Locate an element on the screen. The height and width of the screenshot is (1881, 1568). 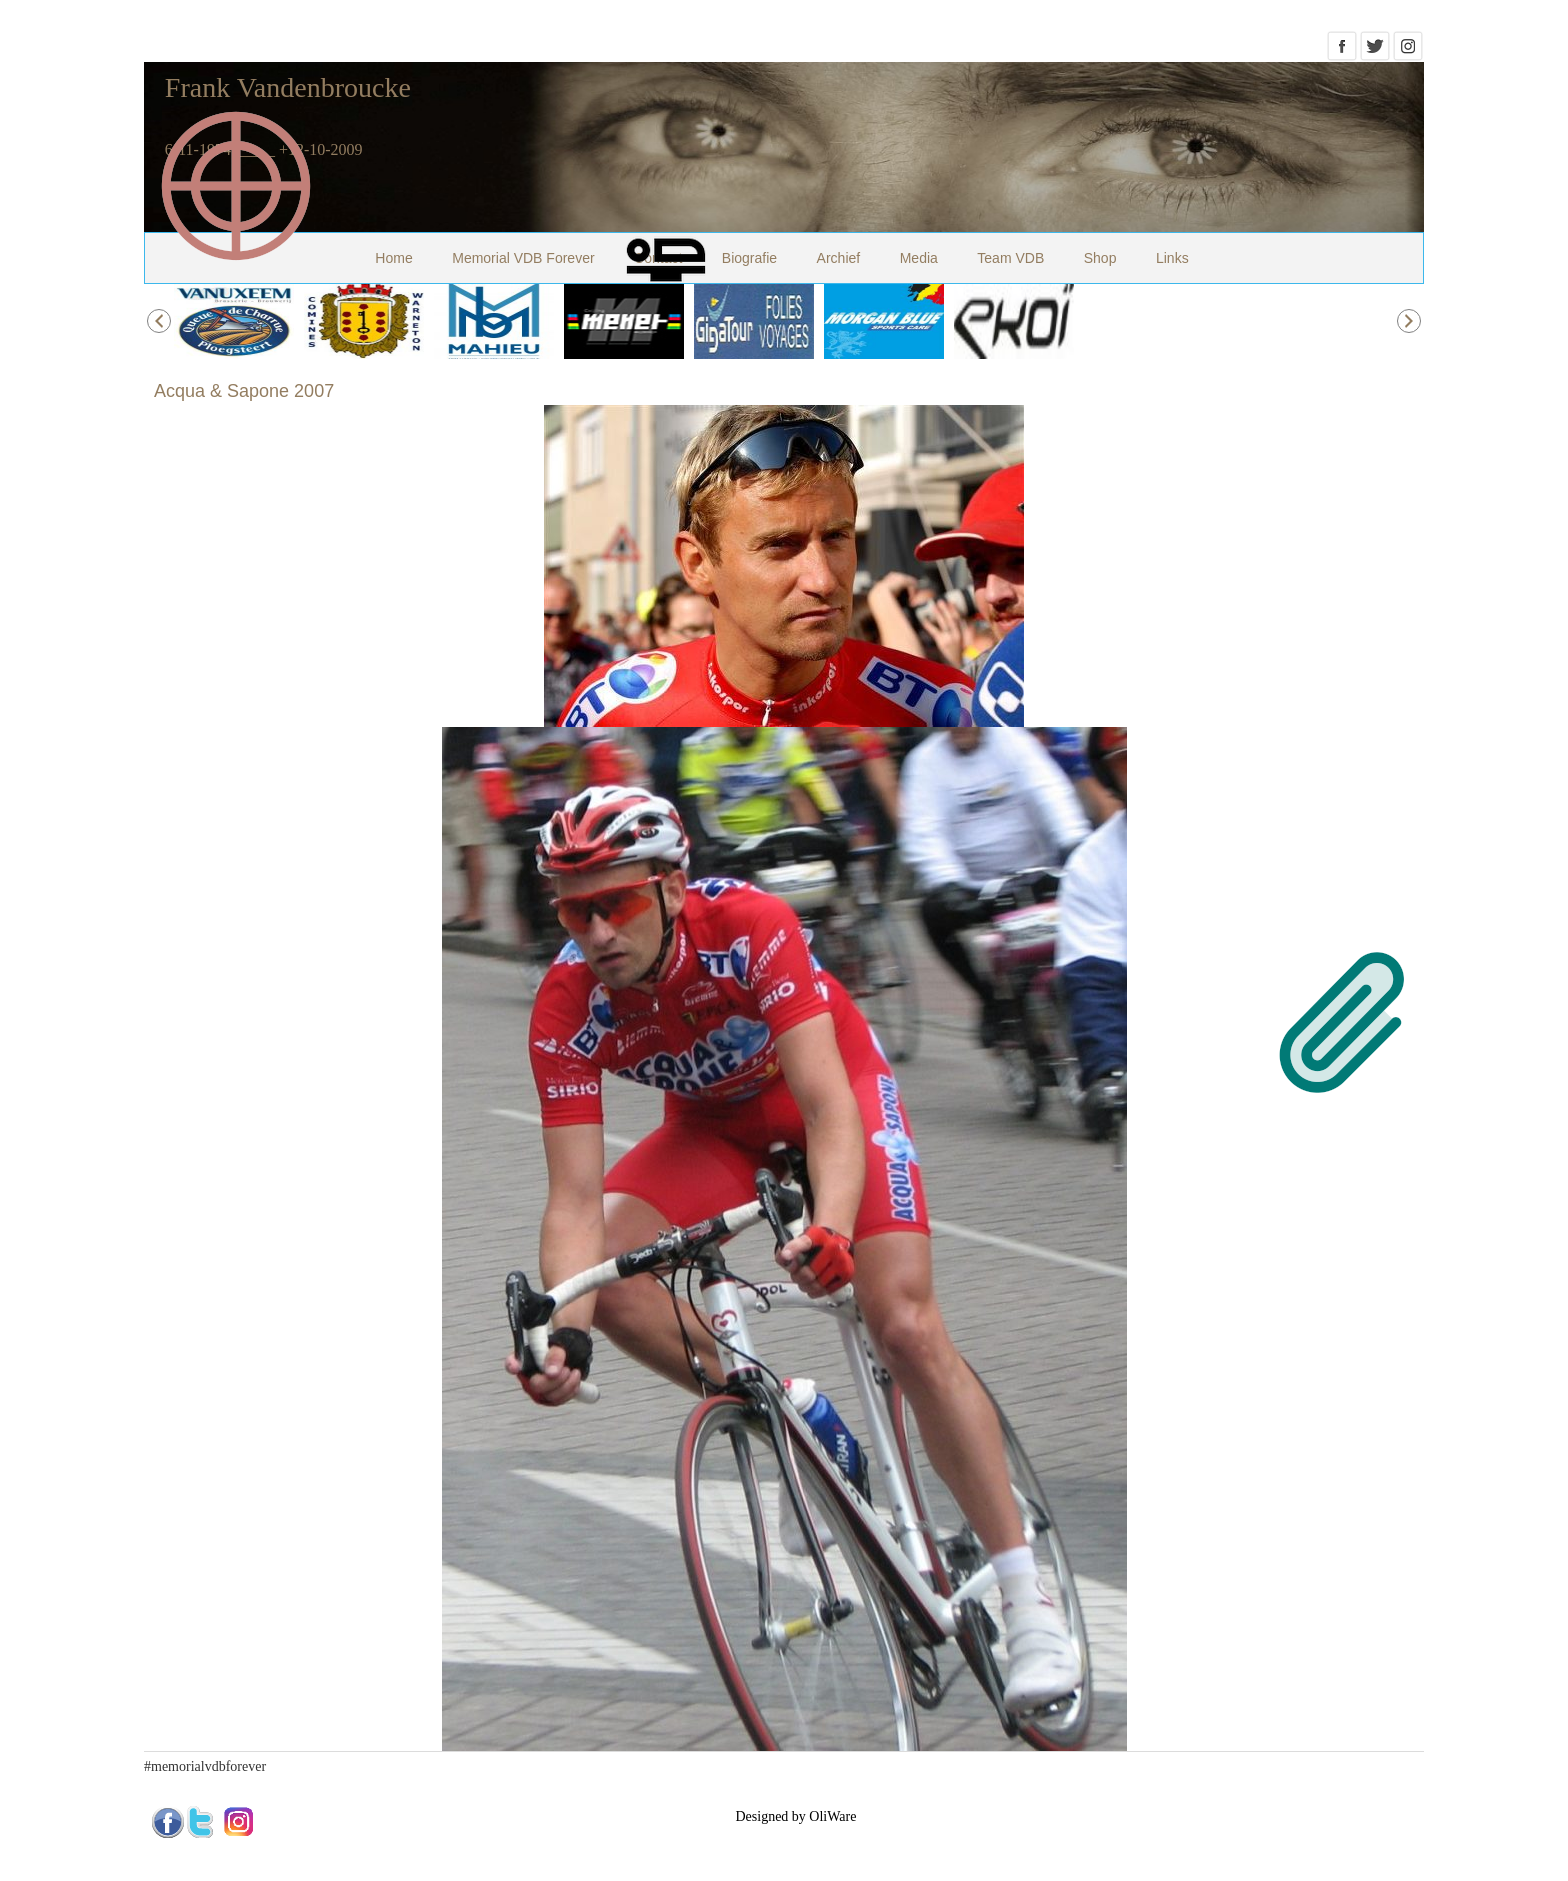
select flat bed seat option for flight is located at coordinates (666, 258).